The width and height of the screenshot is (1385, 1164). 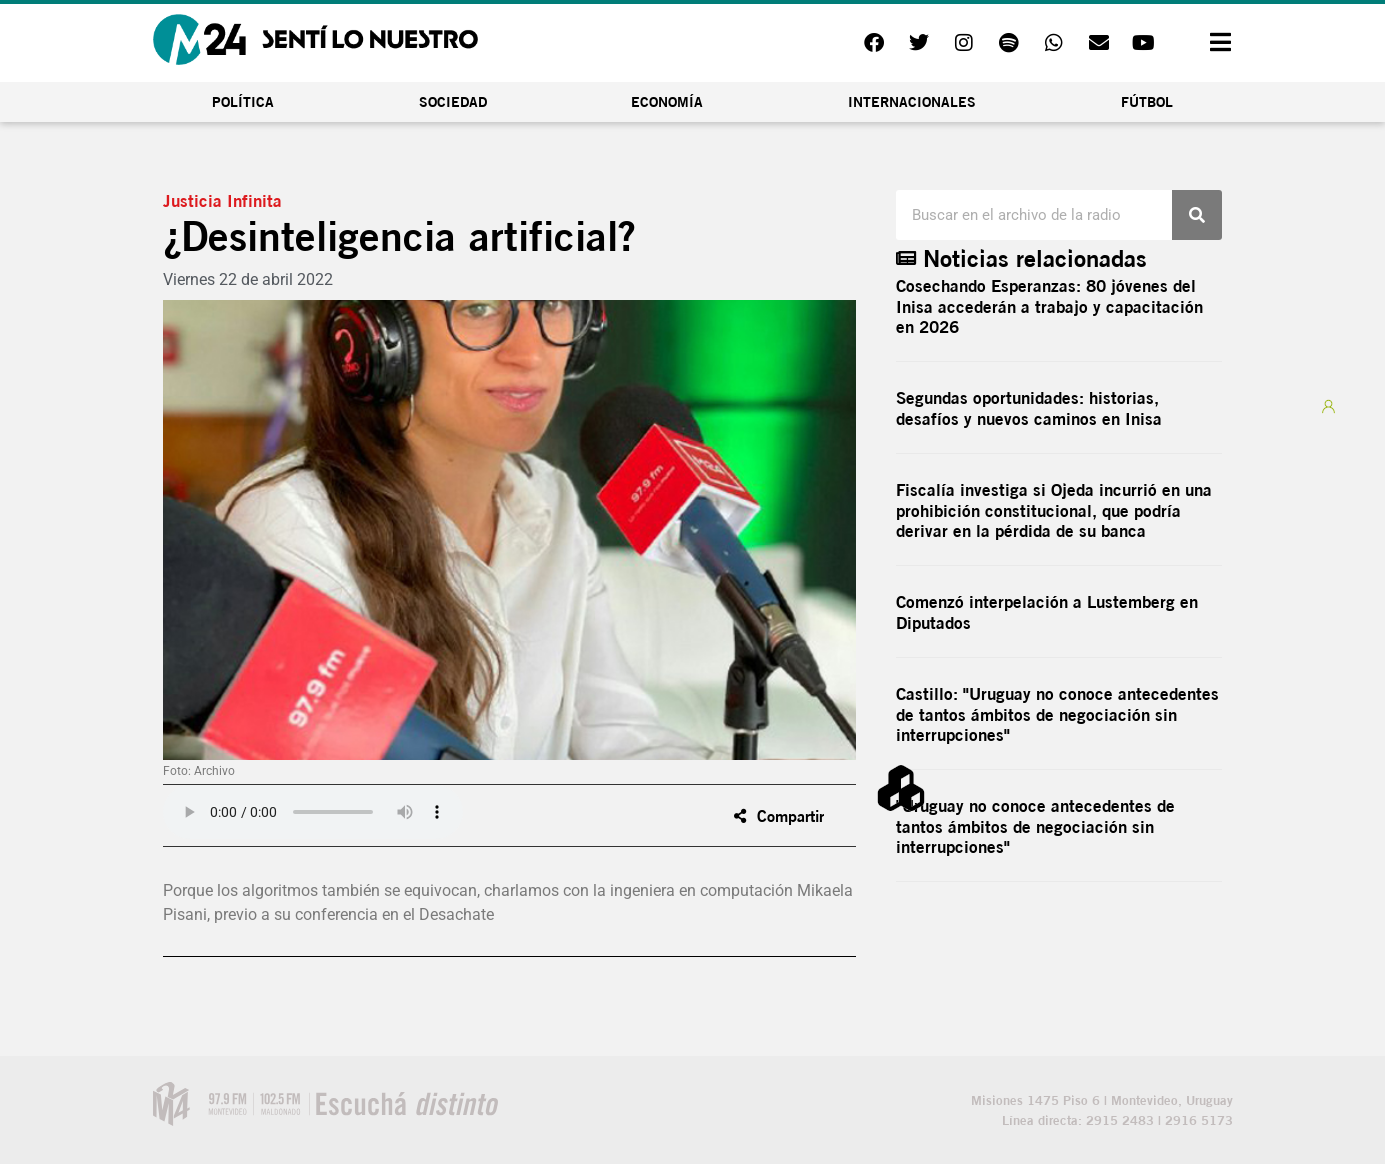 What do you see at coordinates (1328, 406) in the screenshot?
I see `view your profile` at bounding box center [1328, 406].